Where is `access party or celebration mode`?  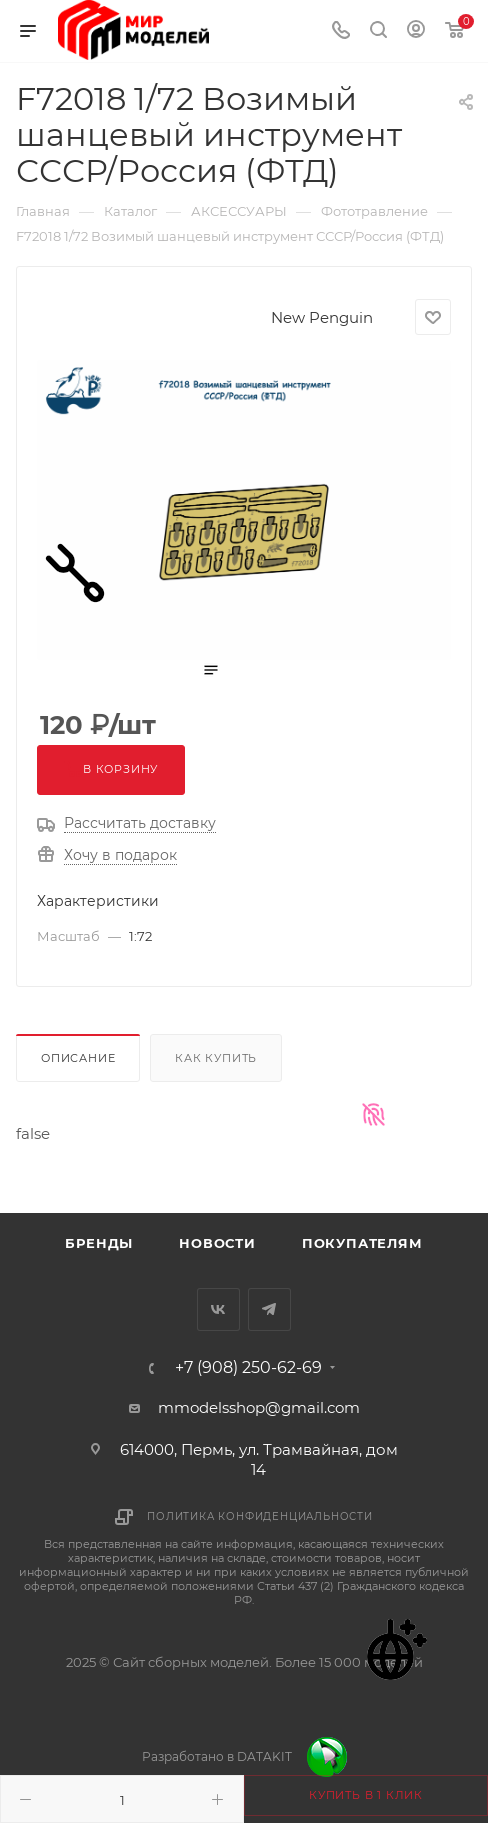 access party or celebration mode is located at coordinates (394, 1650).